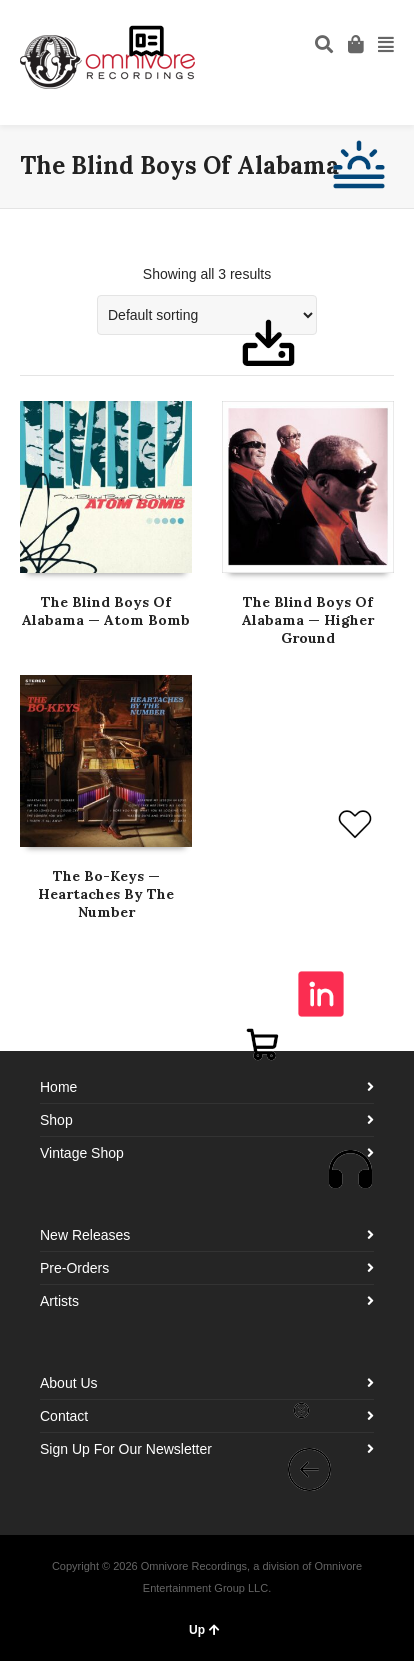  I want to click on download a file to your device, so click(268, 345).